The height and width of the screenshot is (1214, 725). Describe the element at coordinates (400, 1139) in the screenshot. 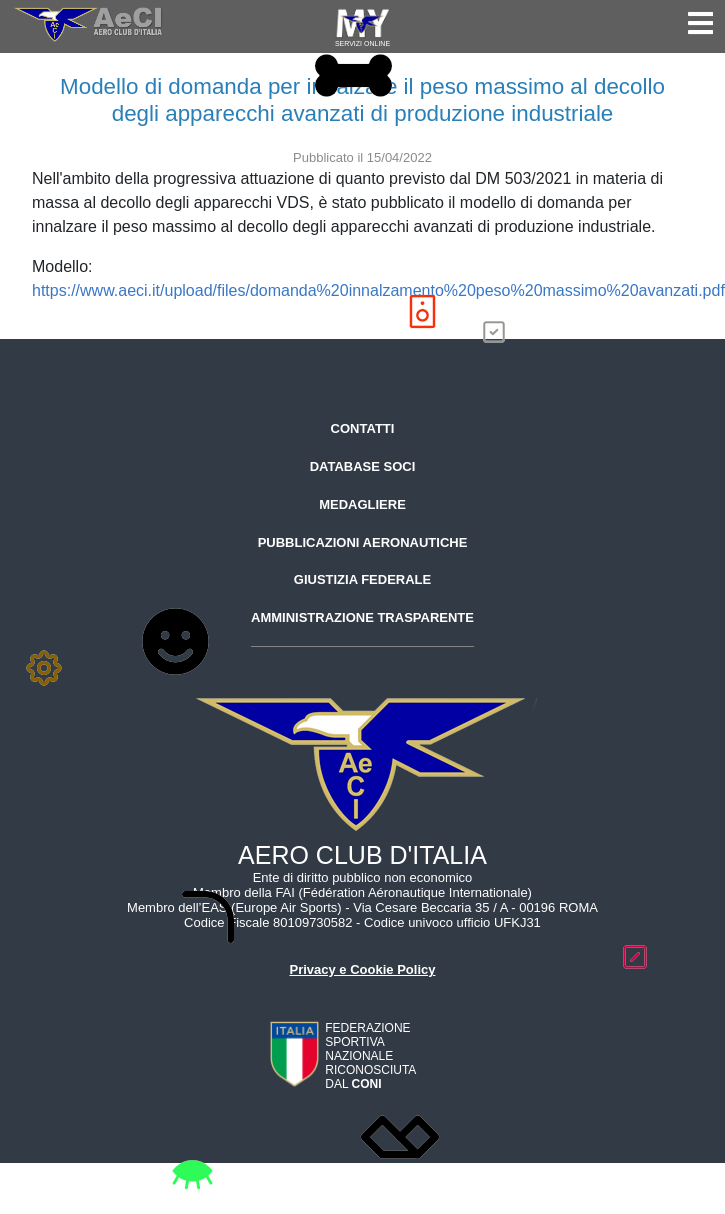

I see `alpine.js framework logo` at that location.